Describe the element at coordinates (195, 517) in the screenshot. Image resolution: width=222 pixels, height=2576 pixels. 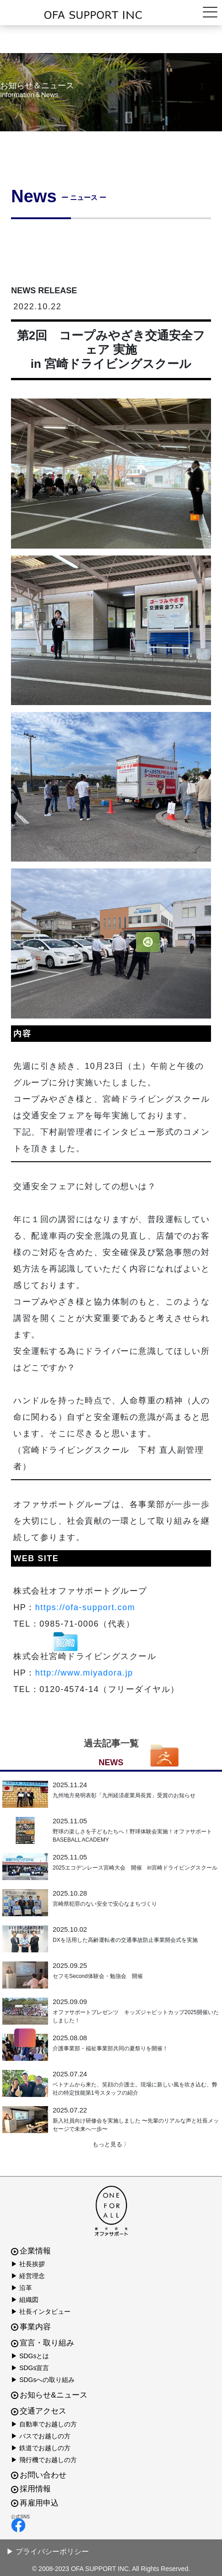
I see `open android oreo system folder` at that location.